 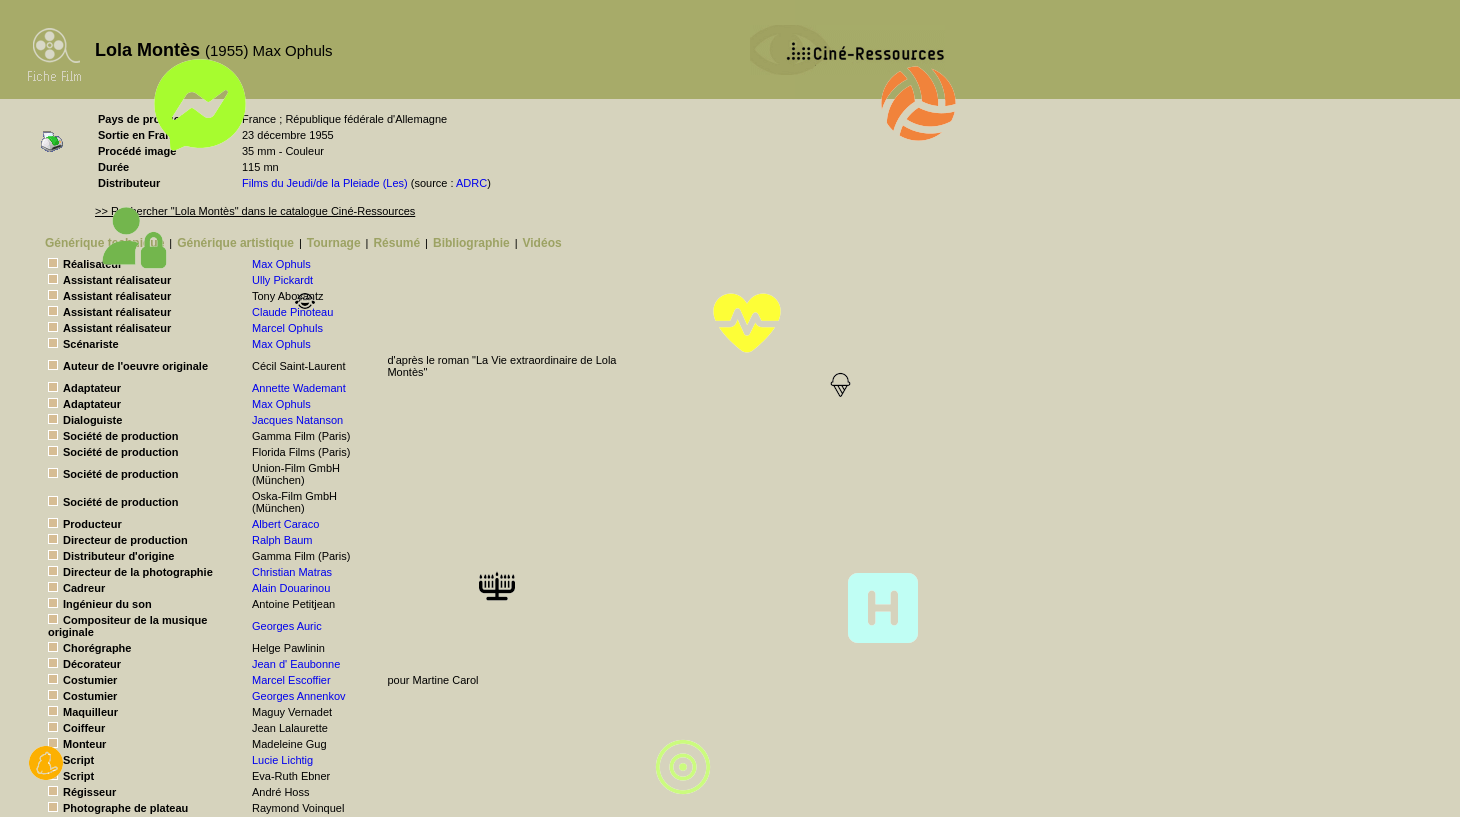 What do you see at coordinates (747, 323) in the screenshot?
I see `view health or fitness tracking data` at bounding box center [747, 323].